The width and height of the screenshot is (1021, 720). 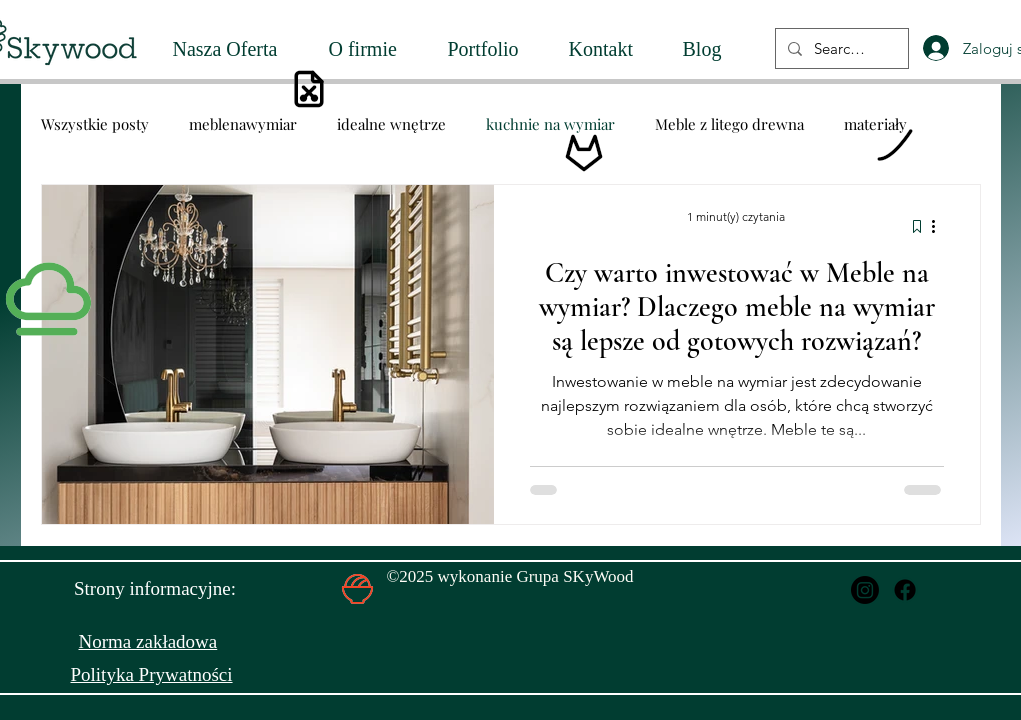 I want to click on indicates foggy weather conditions, so click(x=47, y=301).